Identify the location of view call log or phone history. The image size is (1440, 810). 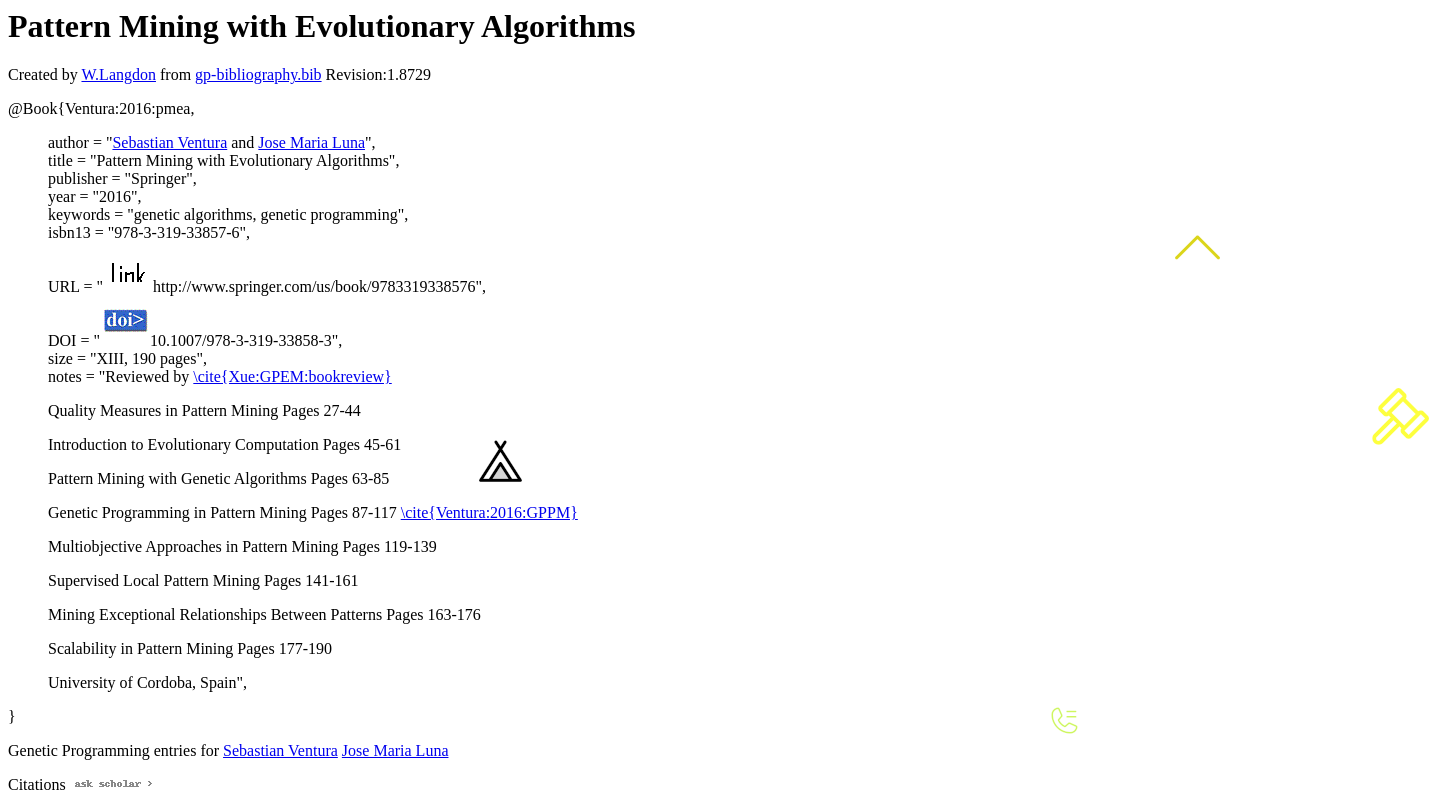
(1065, 720).